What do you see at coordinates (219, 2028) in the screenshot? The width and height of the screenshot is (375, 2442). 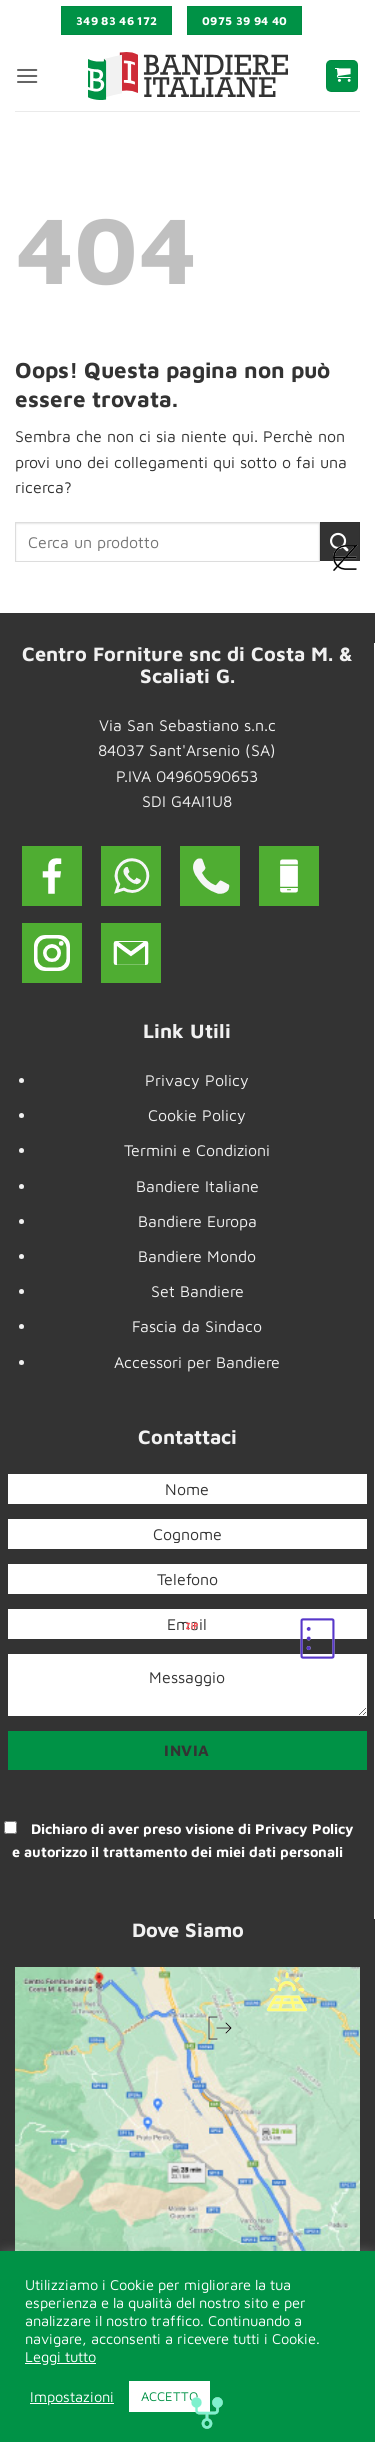 I see `sign out of your account` at bounding box center [219, 2028].